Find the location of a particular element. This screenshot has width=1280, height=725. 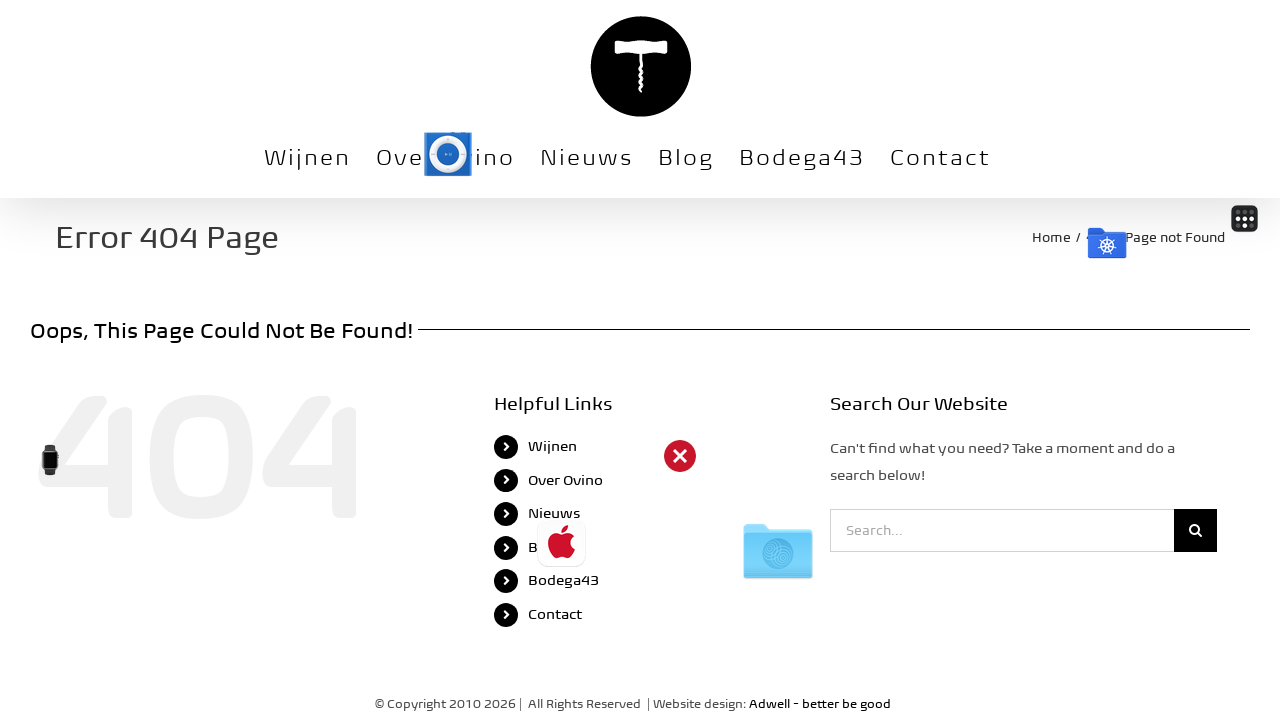

access AppleCare support for your Mac is located at coordinates (561, 542).